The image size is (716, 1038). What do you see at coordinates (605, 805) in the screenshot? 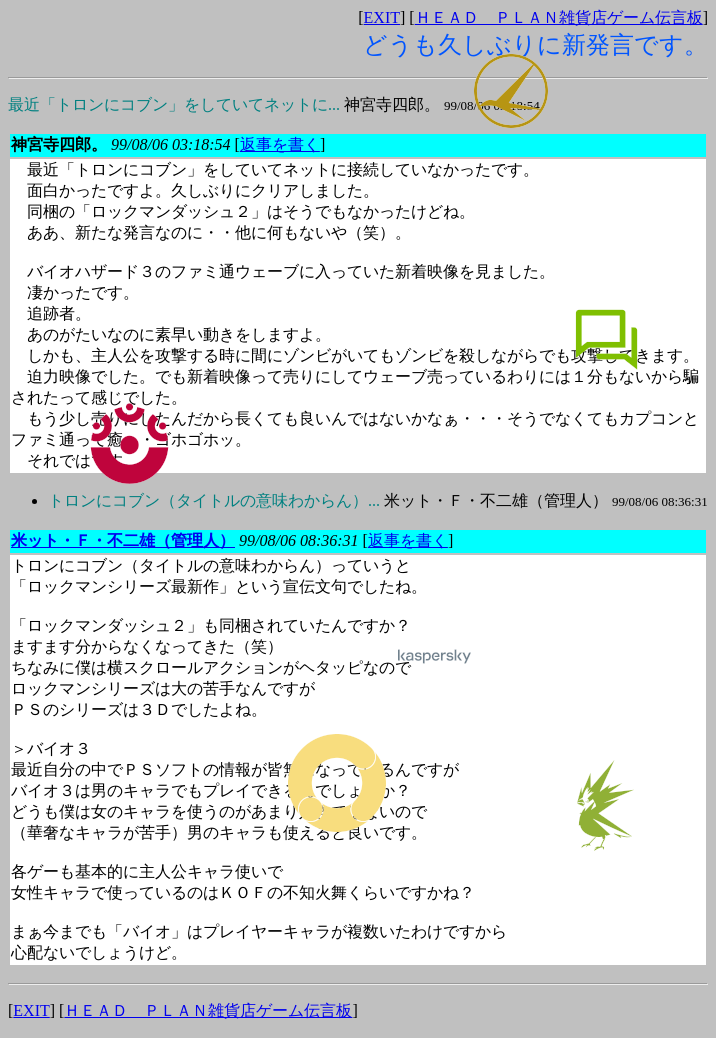
I see `CD Projekt company logo` at bounding box center [605, 805].